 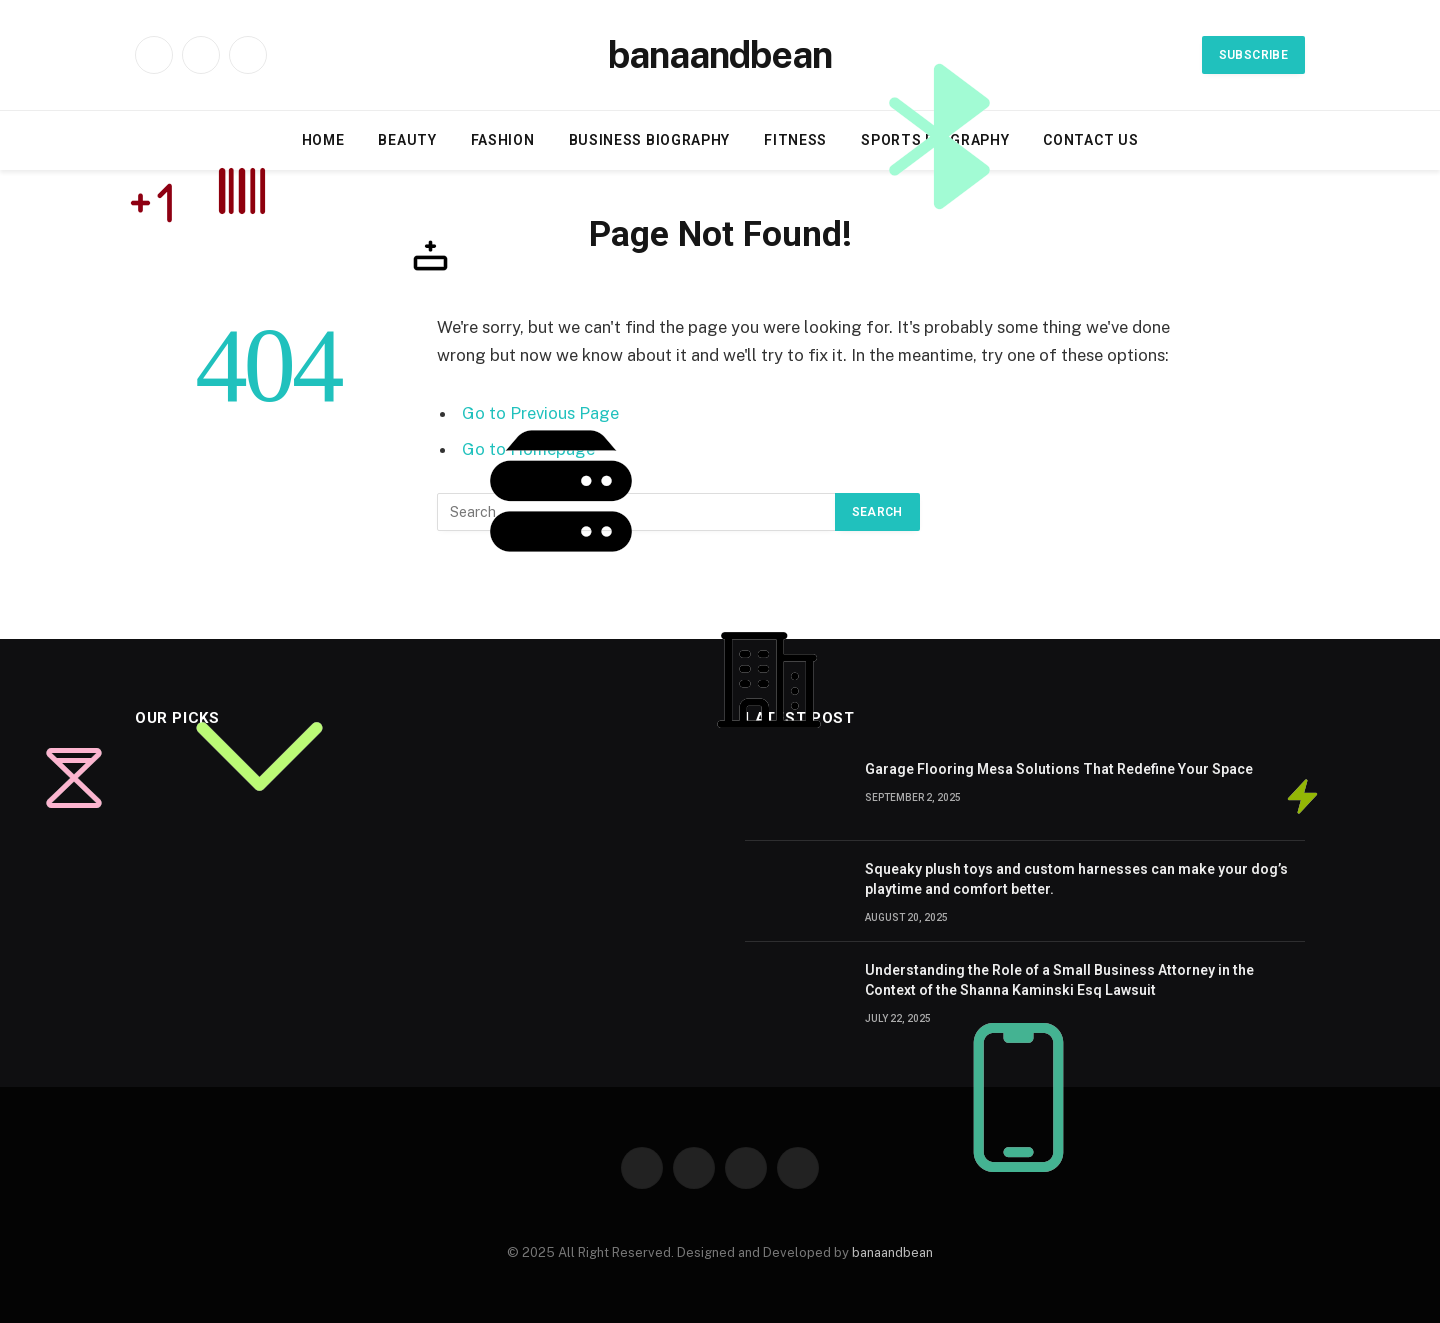 What do you see at coordinates (561, 491) in the screenshot?
I see `view server infrastructure` at bounding box center [561, 491].